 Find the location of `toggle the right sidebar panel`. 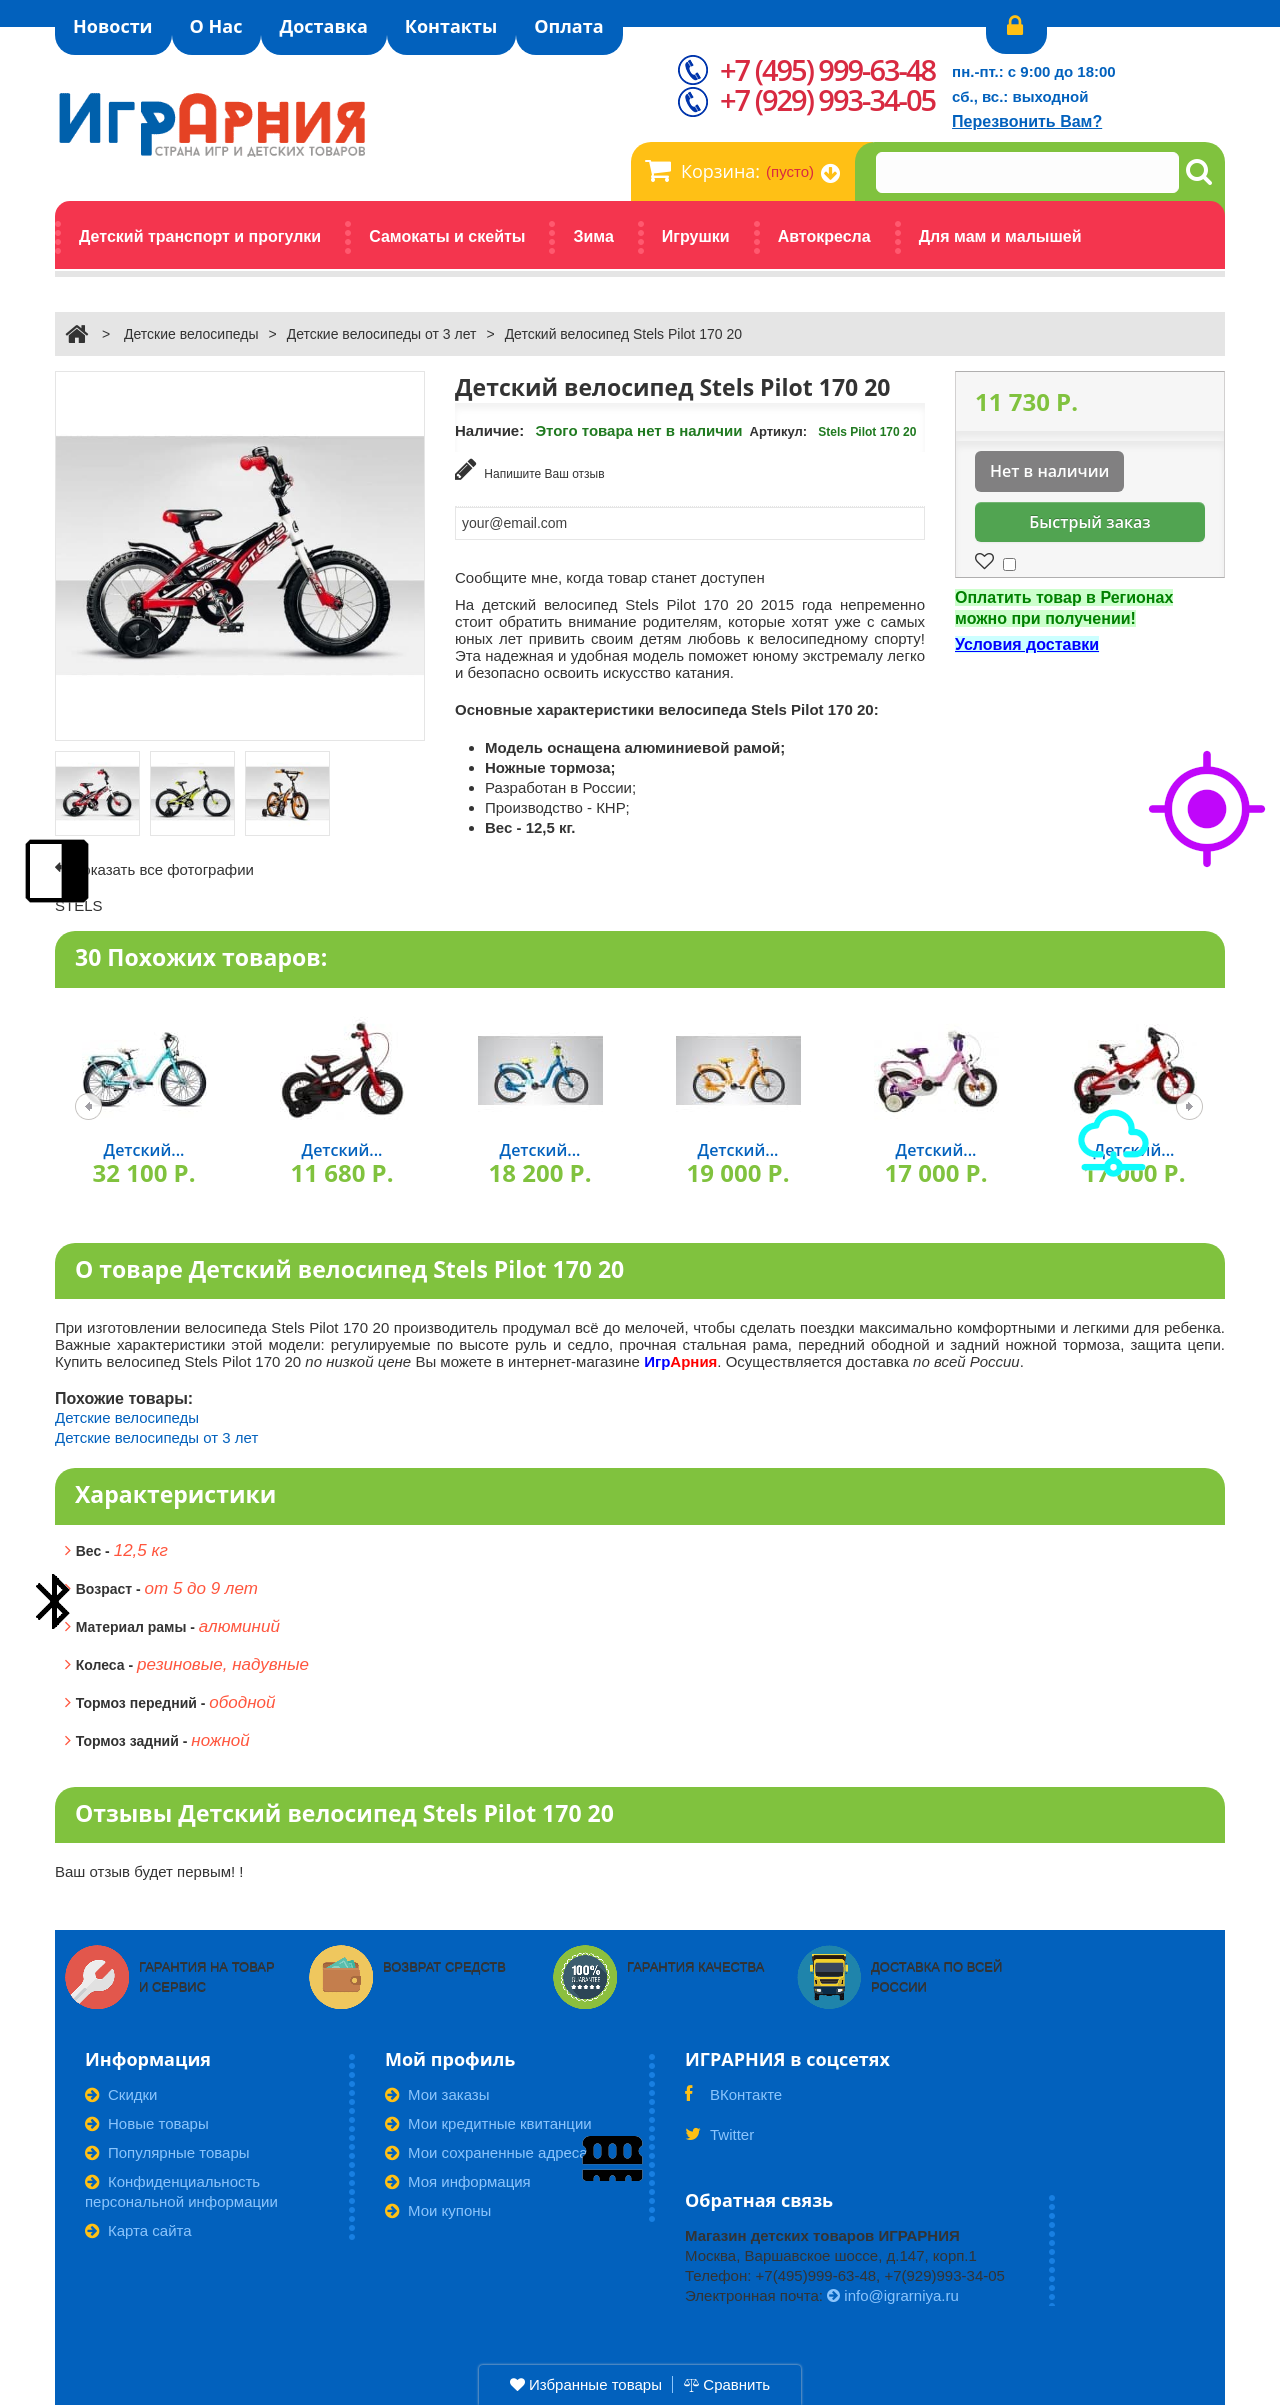

toggle the right sidebar panel is located at coordinates (57, 871).